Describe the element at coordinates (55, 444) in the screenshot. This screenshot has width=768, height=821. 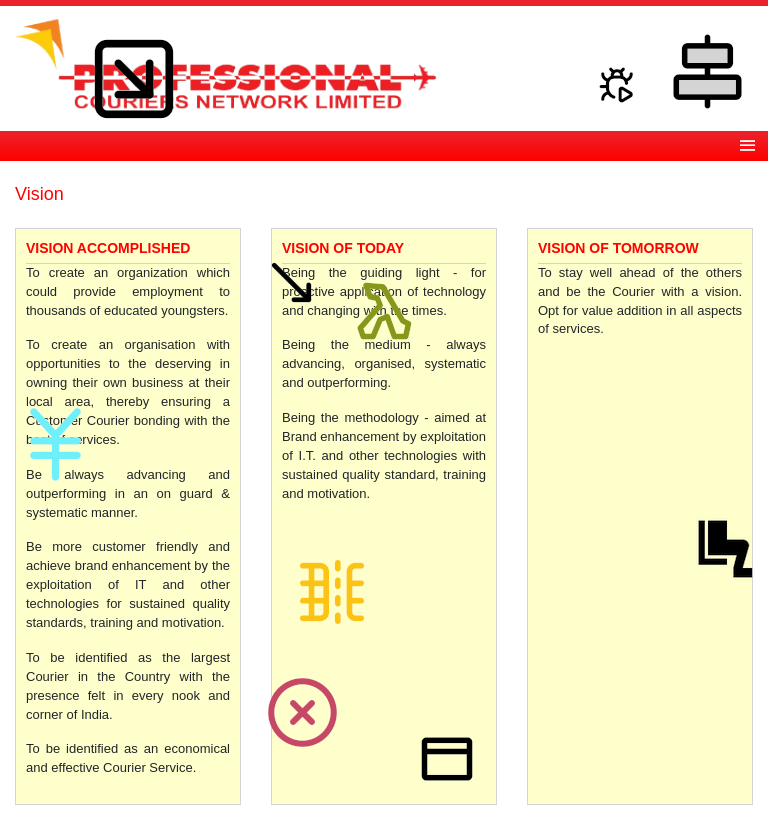
I see `view prices in japanese yen` at that location.